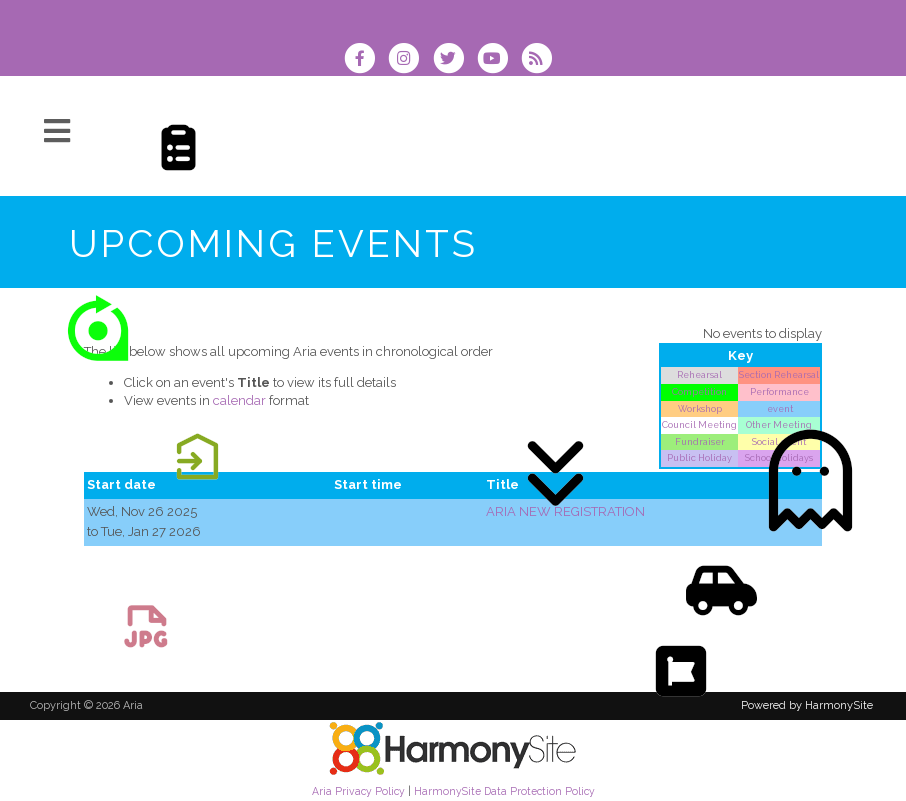  I want to click on access vehicle or car-related features, so click(721, 590).